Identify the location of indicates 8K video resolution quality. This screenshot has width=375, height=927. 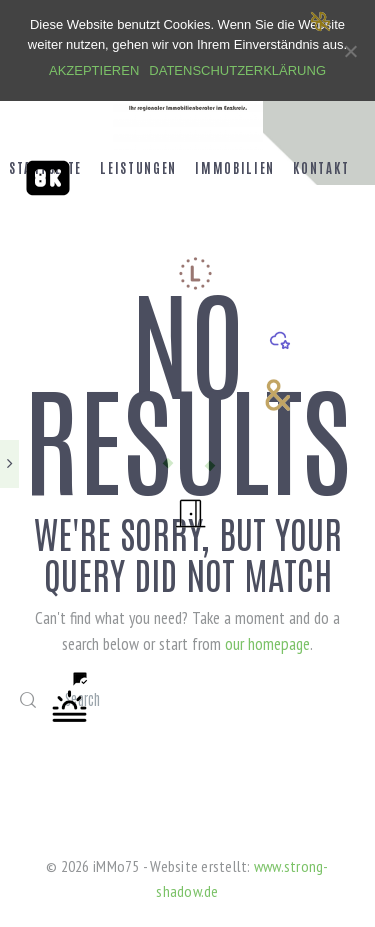
(48, 178).